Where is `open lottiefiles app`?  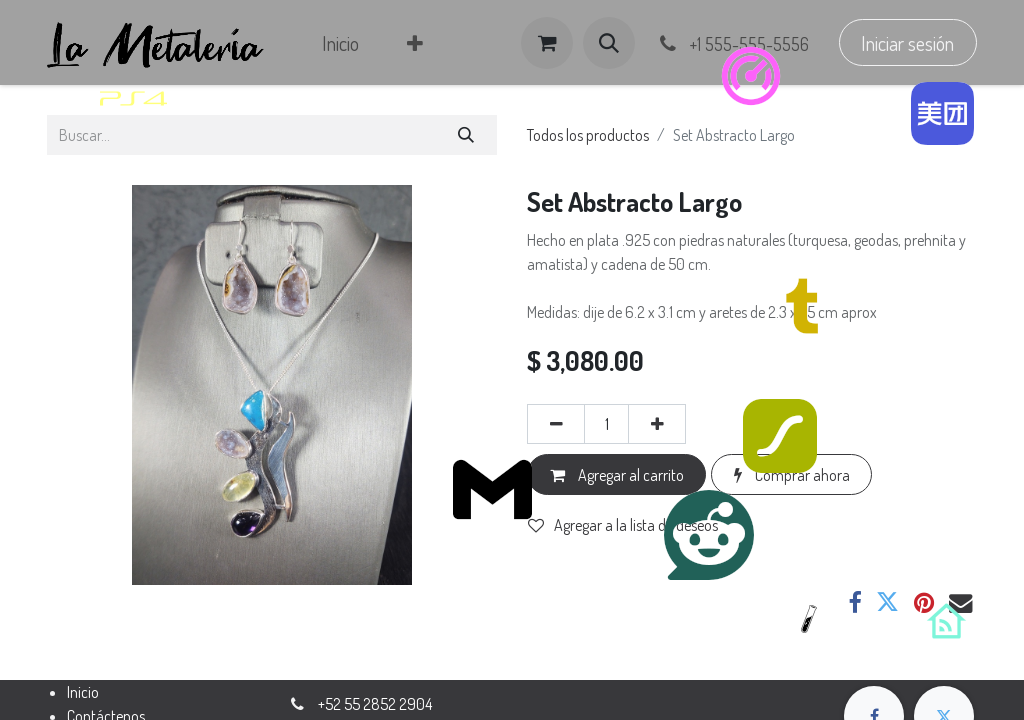 open lottiefiles app is located at coordinates (780, 436).